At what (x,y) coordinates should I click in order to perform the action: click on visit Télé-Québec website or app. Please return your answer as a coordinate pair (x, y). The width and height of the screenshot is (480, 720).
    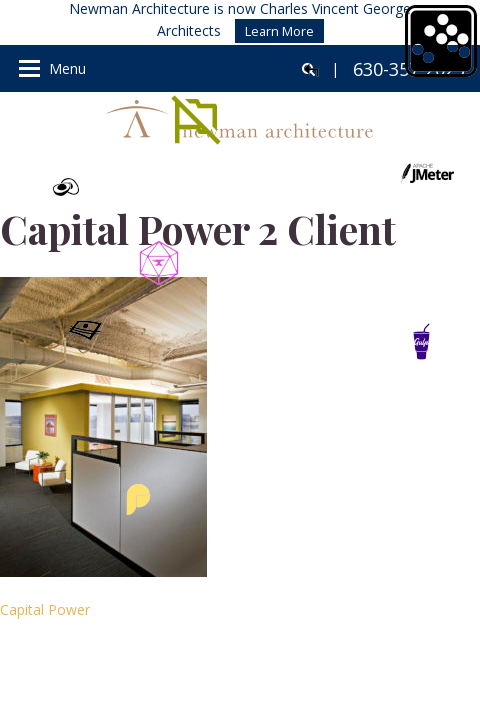
    Looking at the image, I should click on (84, 330).